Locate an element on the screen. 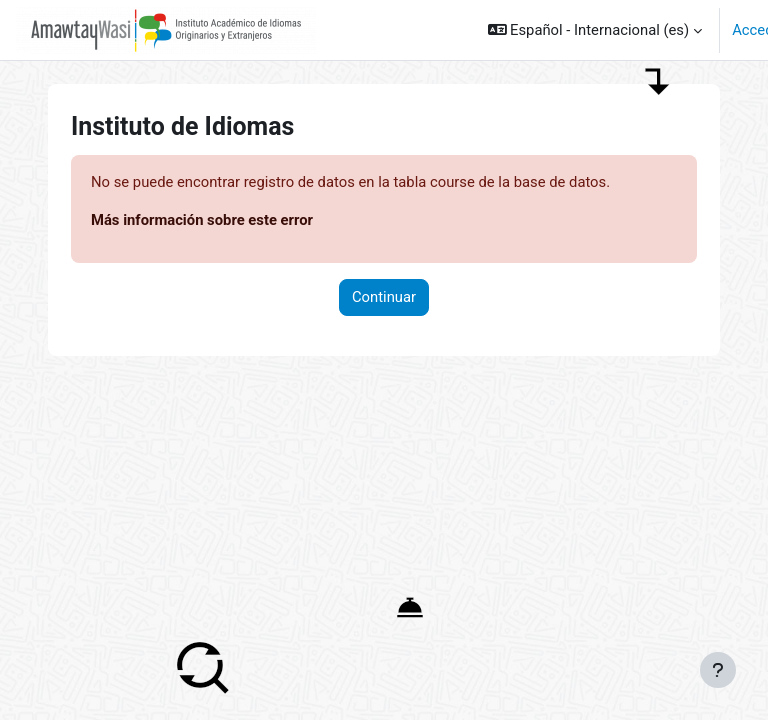 The image size is (768, 720). request assistance or customer service is located at coordinates (410, 608).